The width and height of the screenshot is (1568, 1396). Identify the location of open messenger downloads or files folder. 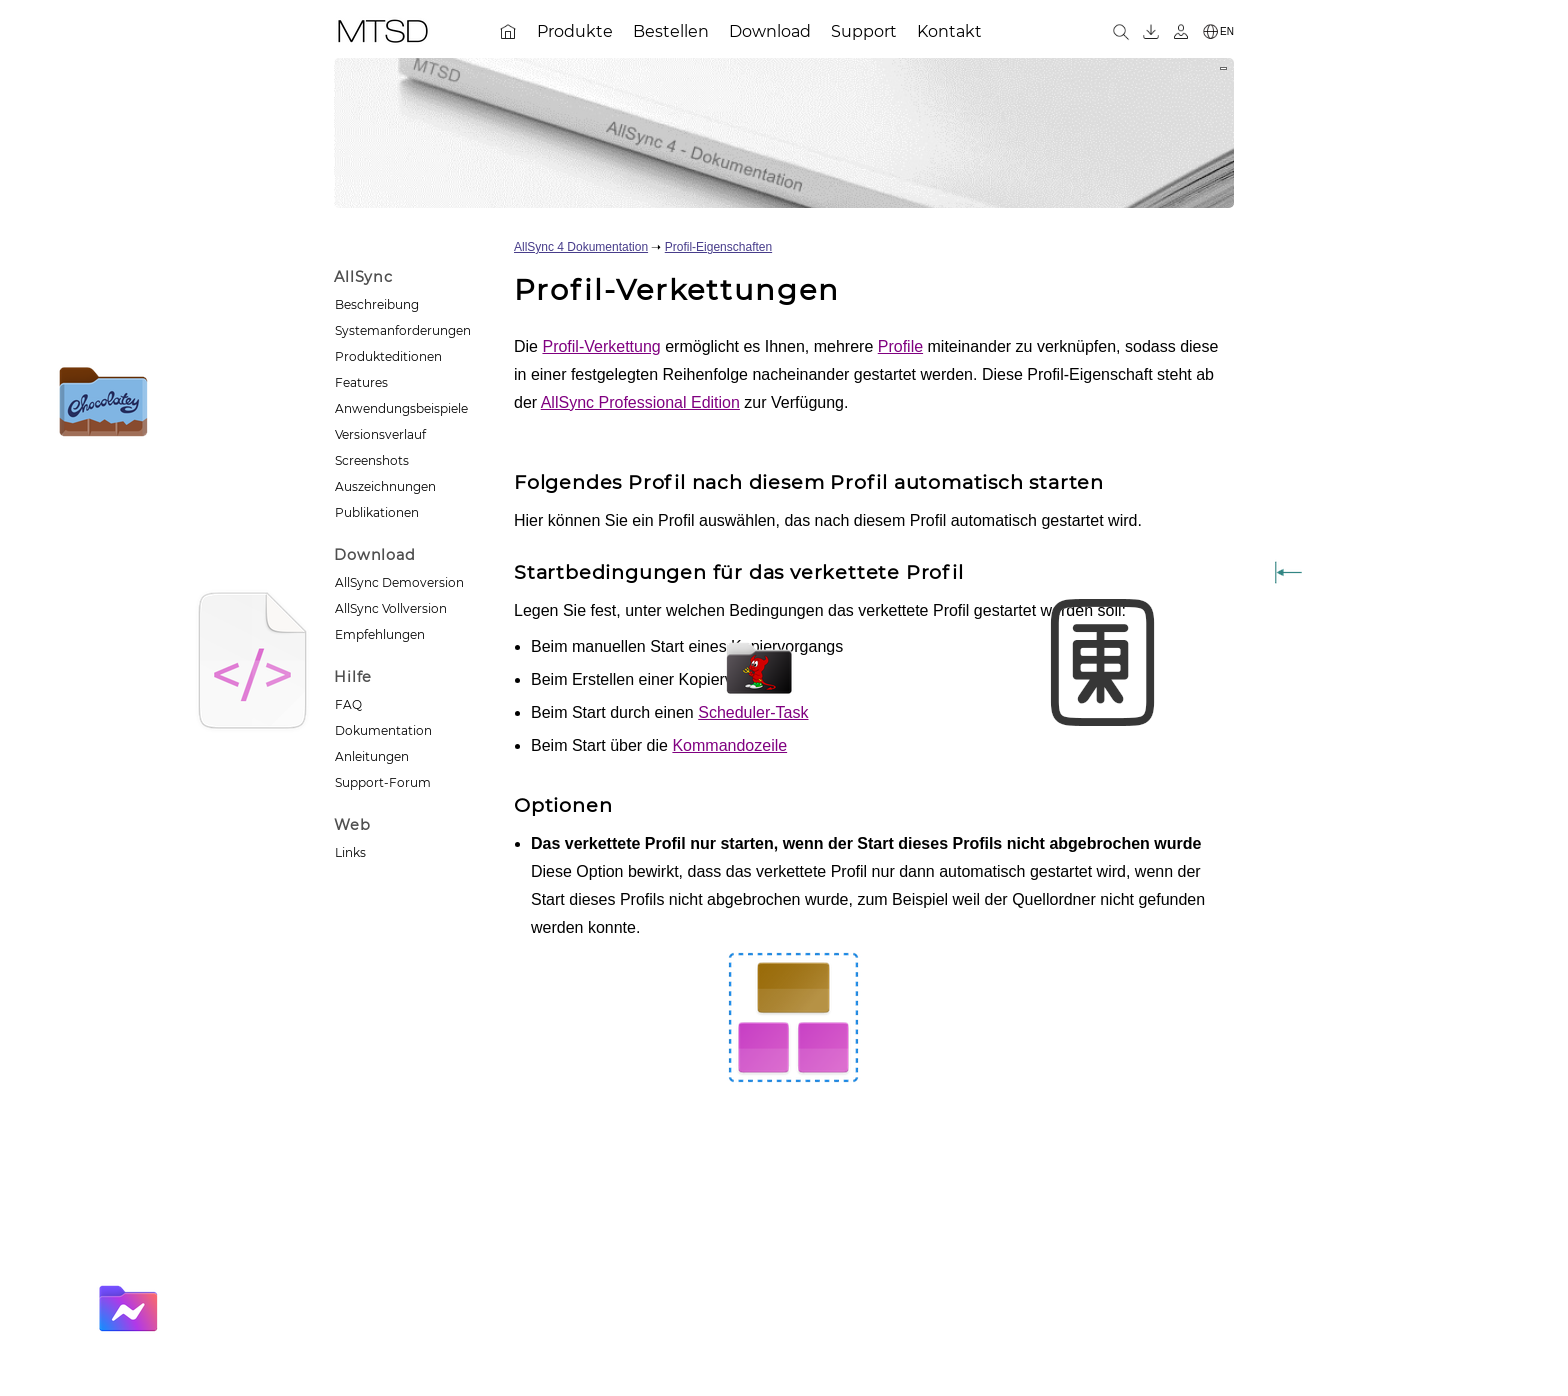
(128, 1310).